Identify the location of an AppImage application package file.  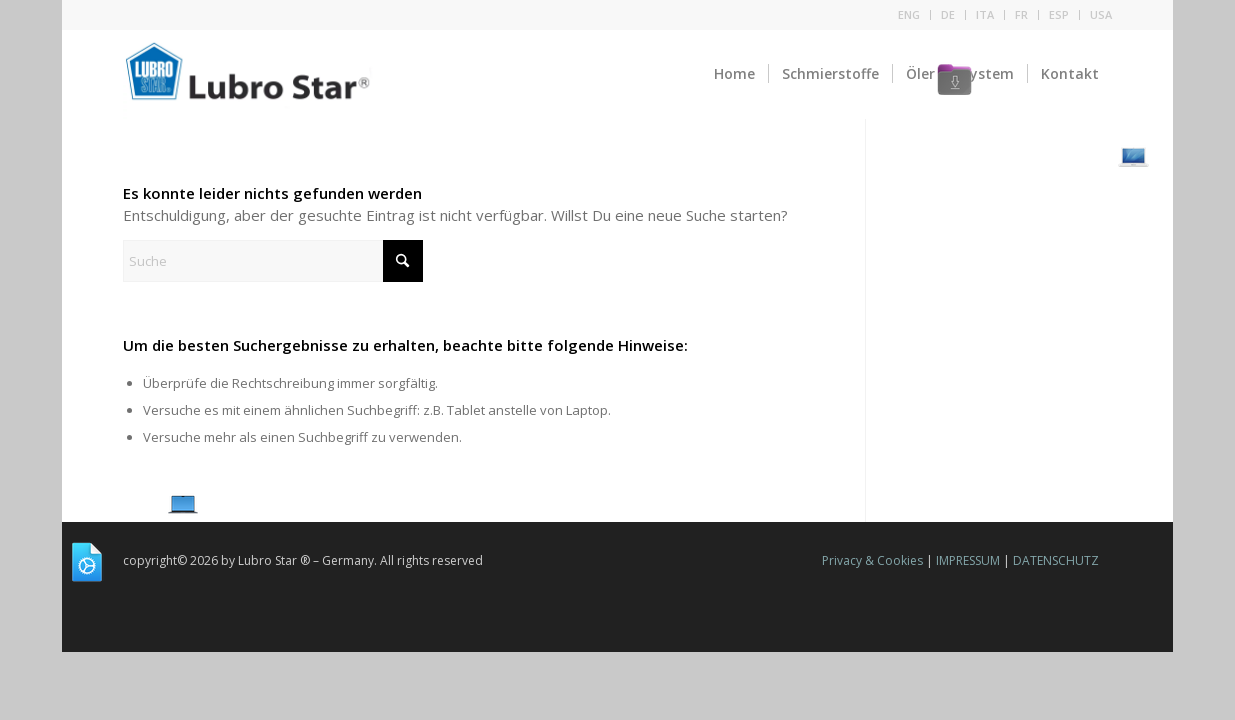
(87, 562).